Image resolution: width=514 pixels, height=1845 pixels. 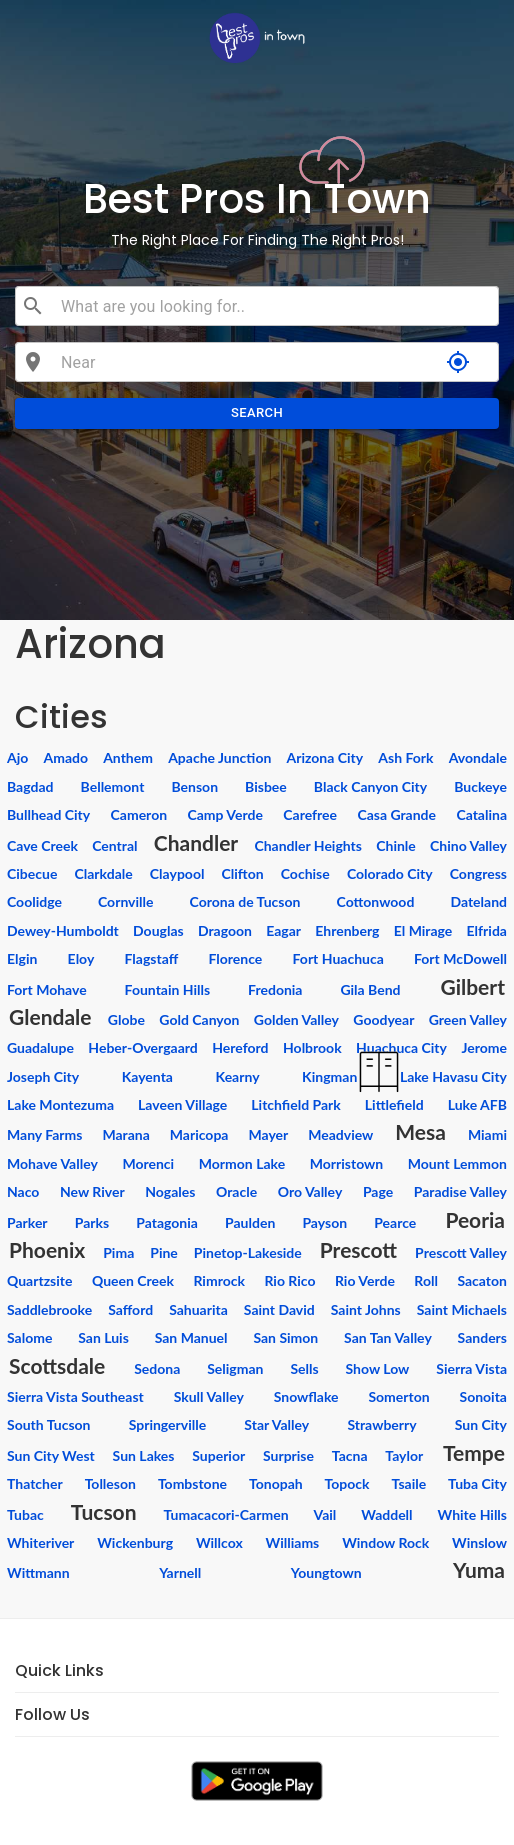 What do you see at coordinates (332, 160) in the screenshot?
I see `upload file to cloud storage` at bounding box center [332, 160].